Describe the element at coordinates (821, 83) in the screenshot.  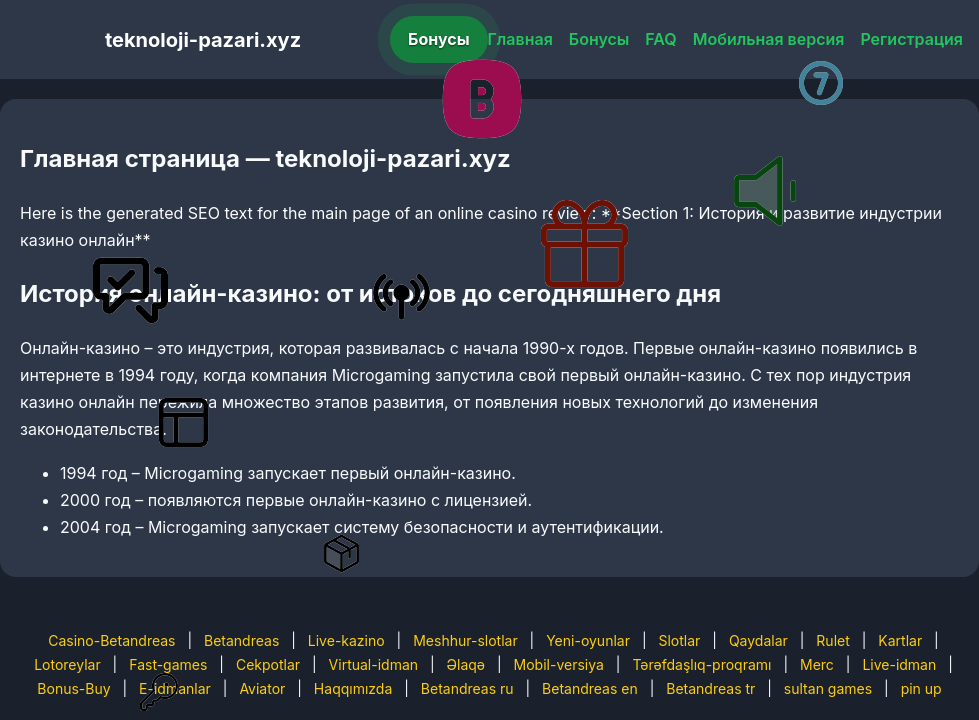
I see `indicates step 7 in a numbered sequence` at that location.